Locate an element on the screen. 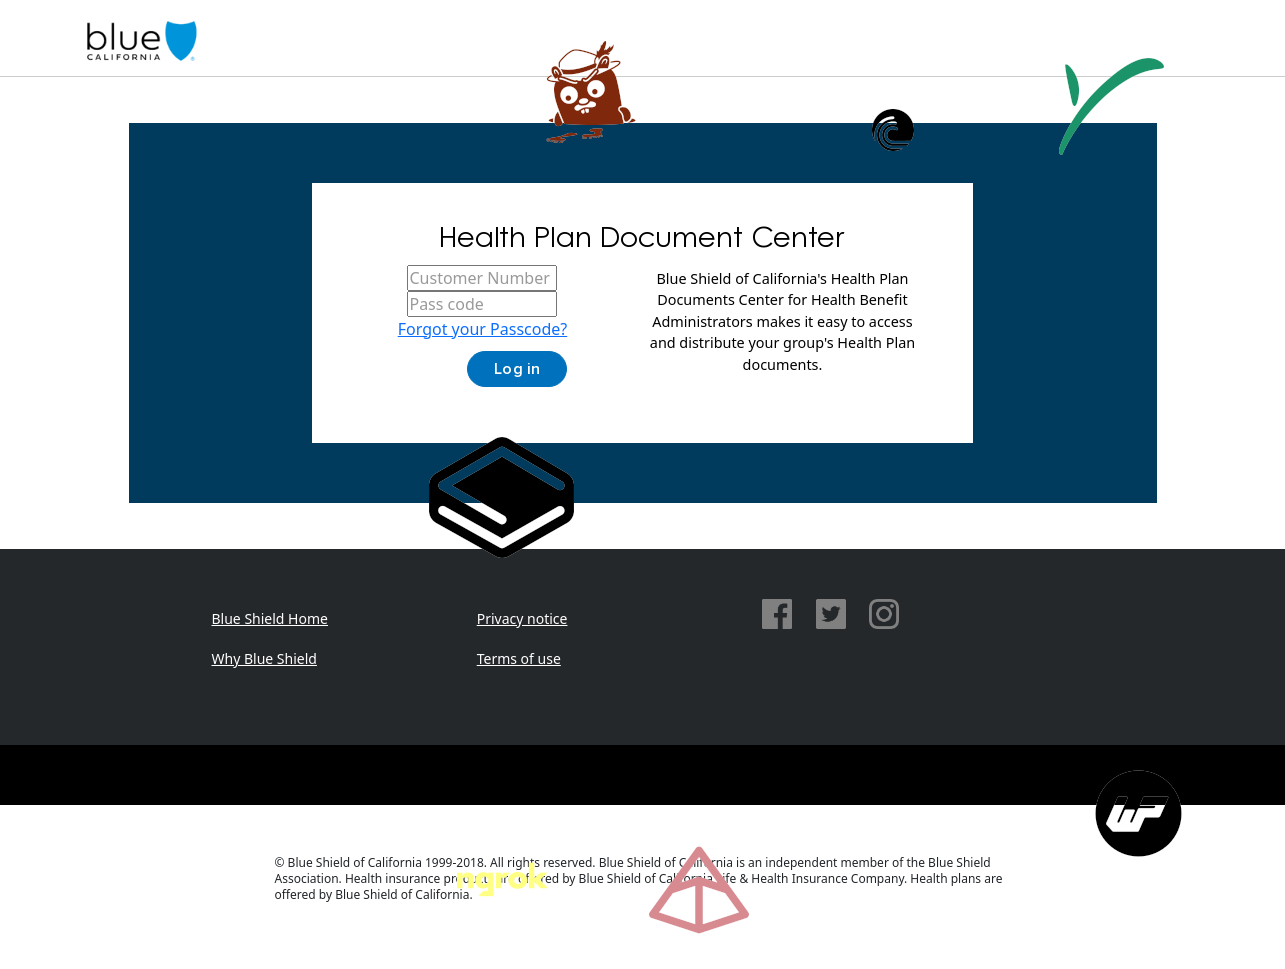 The height and width of the screenshot is (969, 1285). payoneer payment service logo is located at coordinates (1111, 106).